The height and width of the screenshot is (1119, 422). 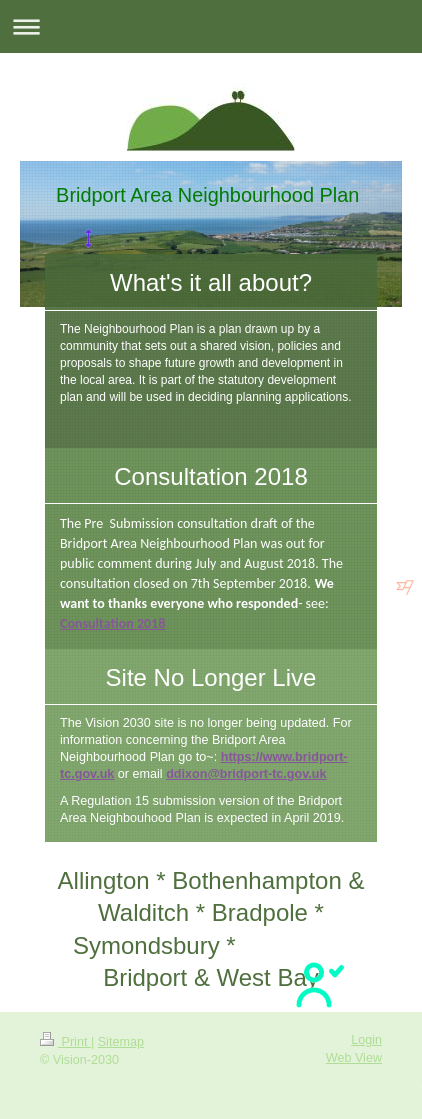 I want to click on flag or bookmark an item, so click(x=405, y=587).